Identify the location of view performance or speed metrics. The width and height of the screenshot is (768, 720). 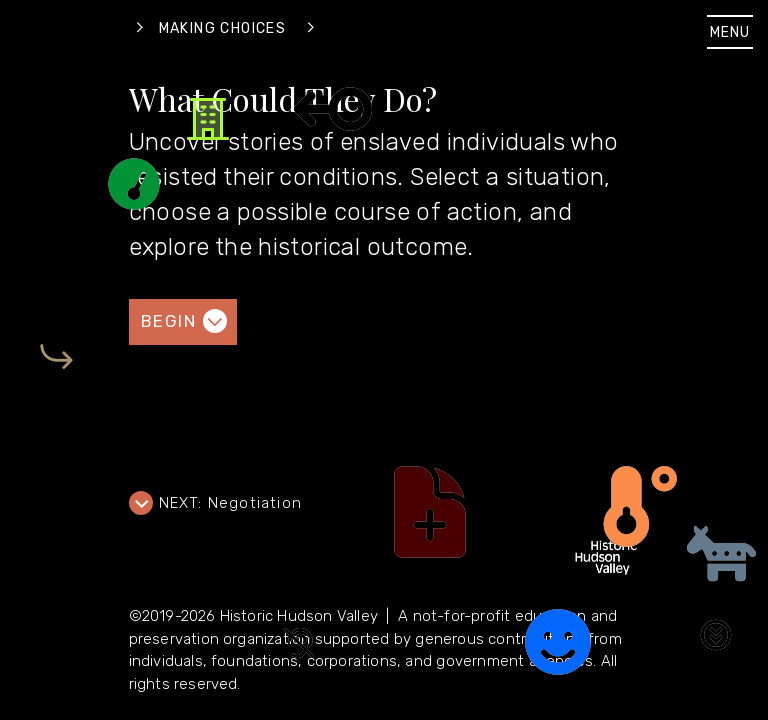
(134, 184).